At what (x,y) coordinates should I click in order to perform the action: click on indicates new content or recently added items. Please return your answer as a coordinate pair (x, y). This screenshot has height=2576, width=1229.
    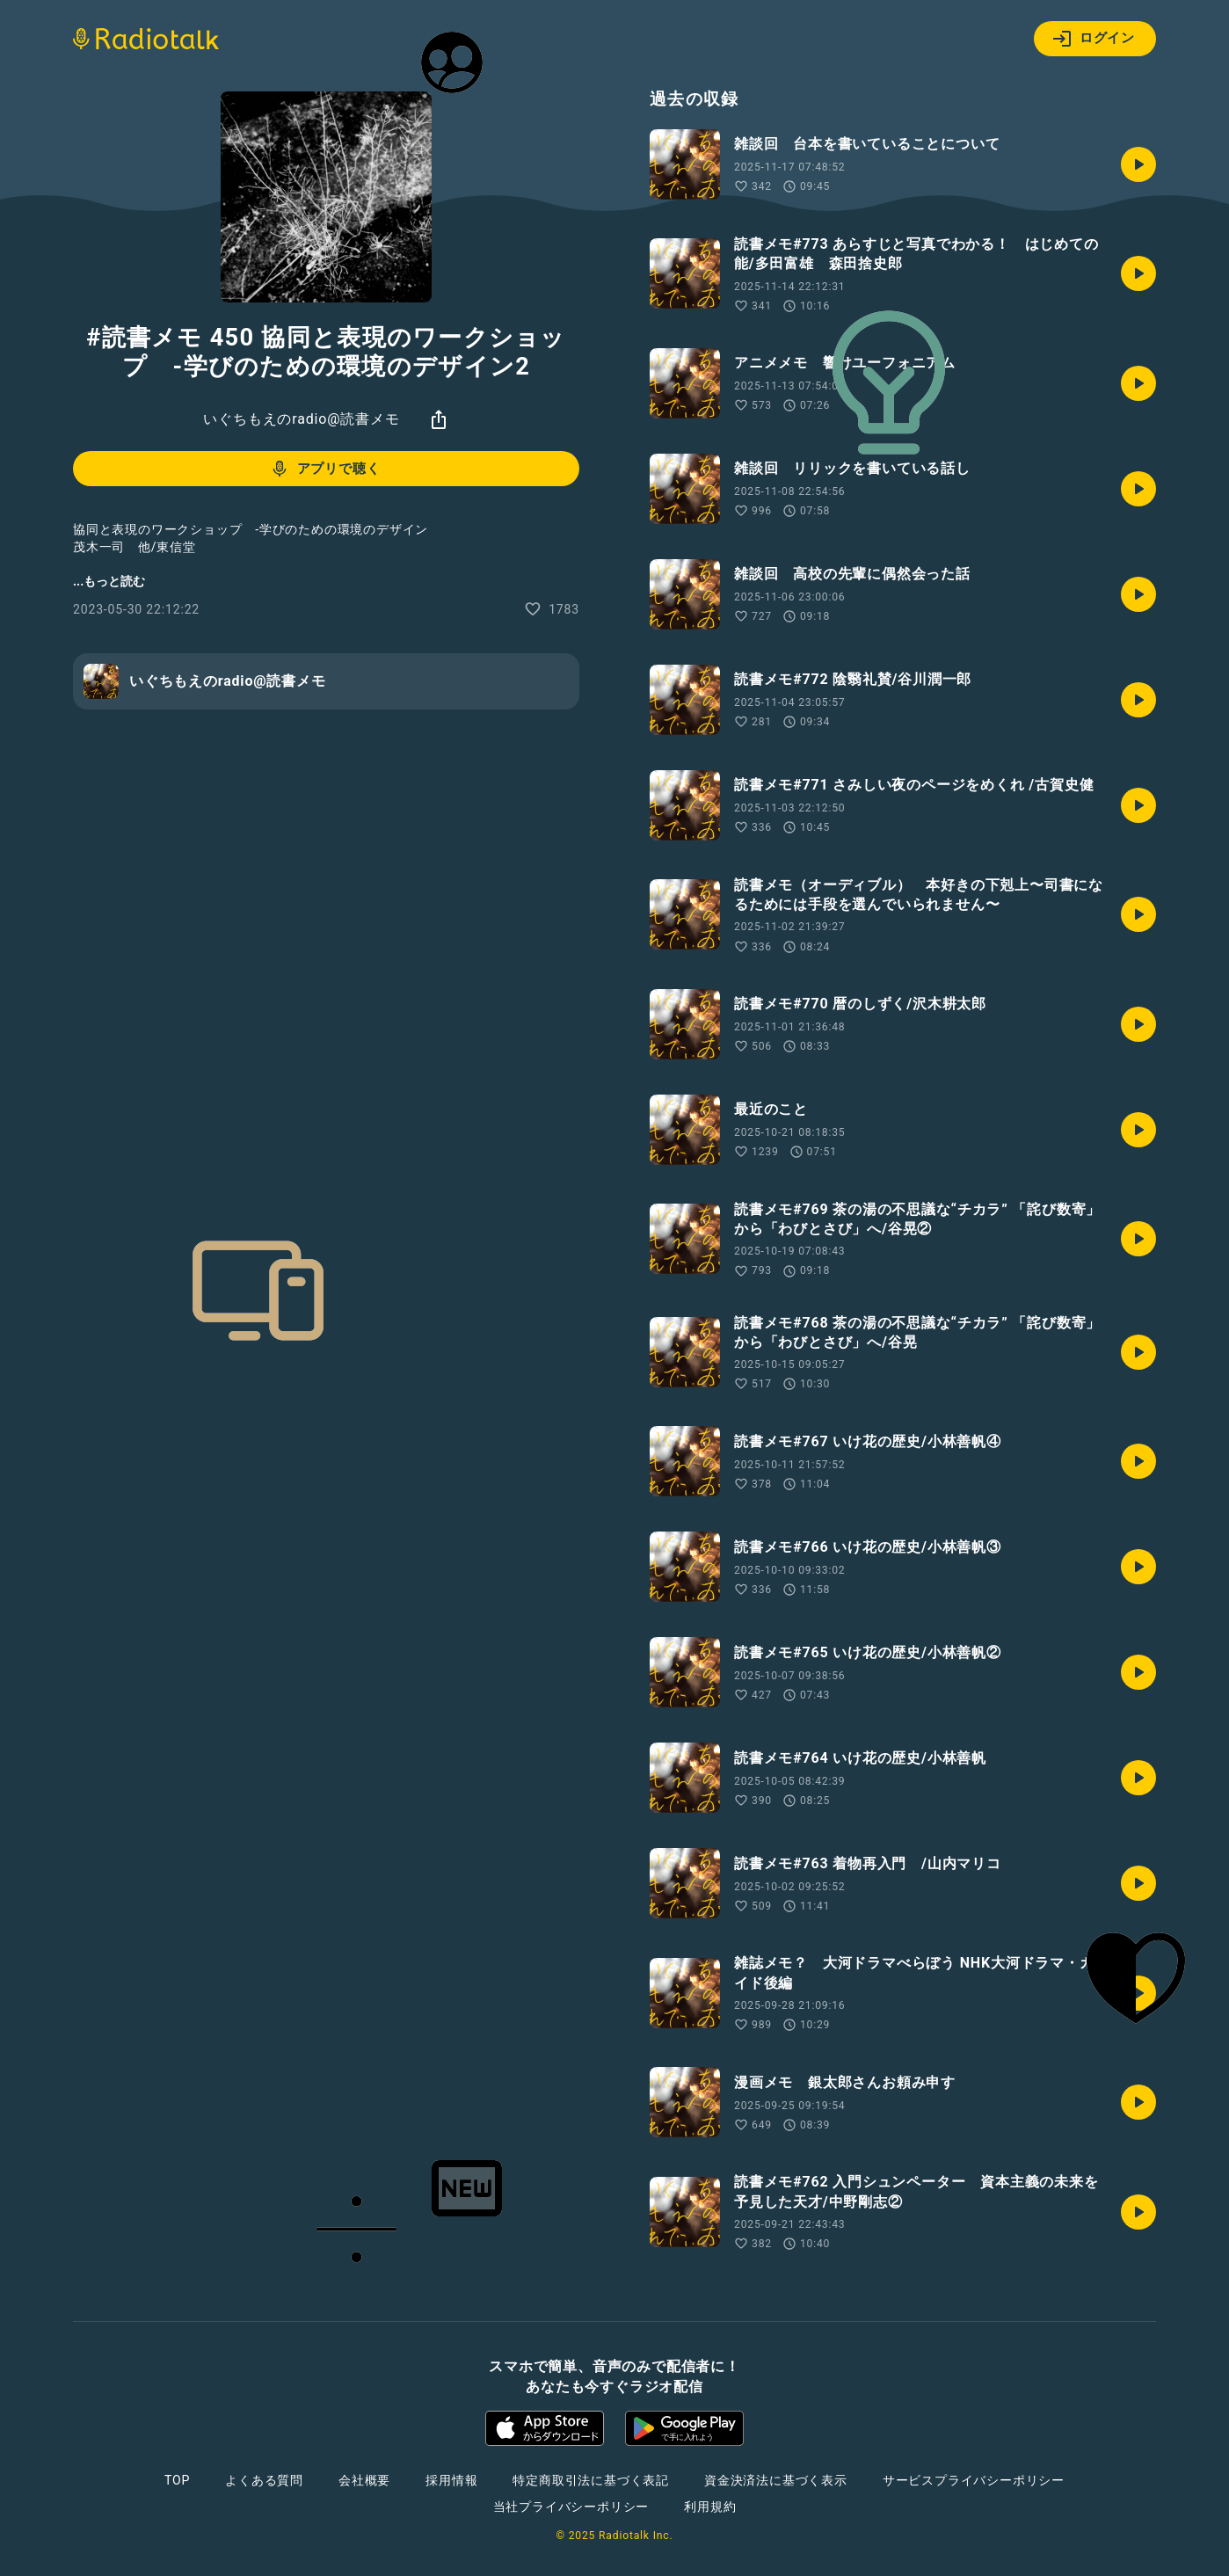
    Looking at the image, I should click on (467, 2188).